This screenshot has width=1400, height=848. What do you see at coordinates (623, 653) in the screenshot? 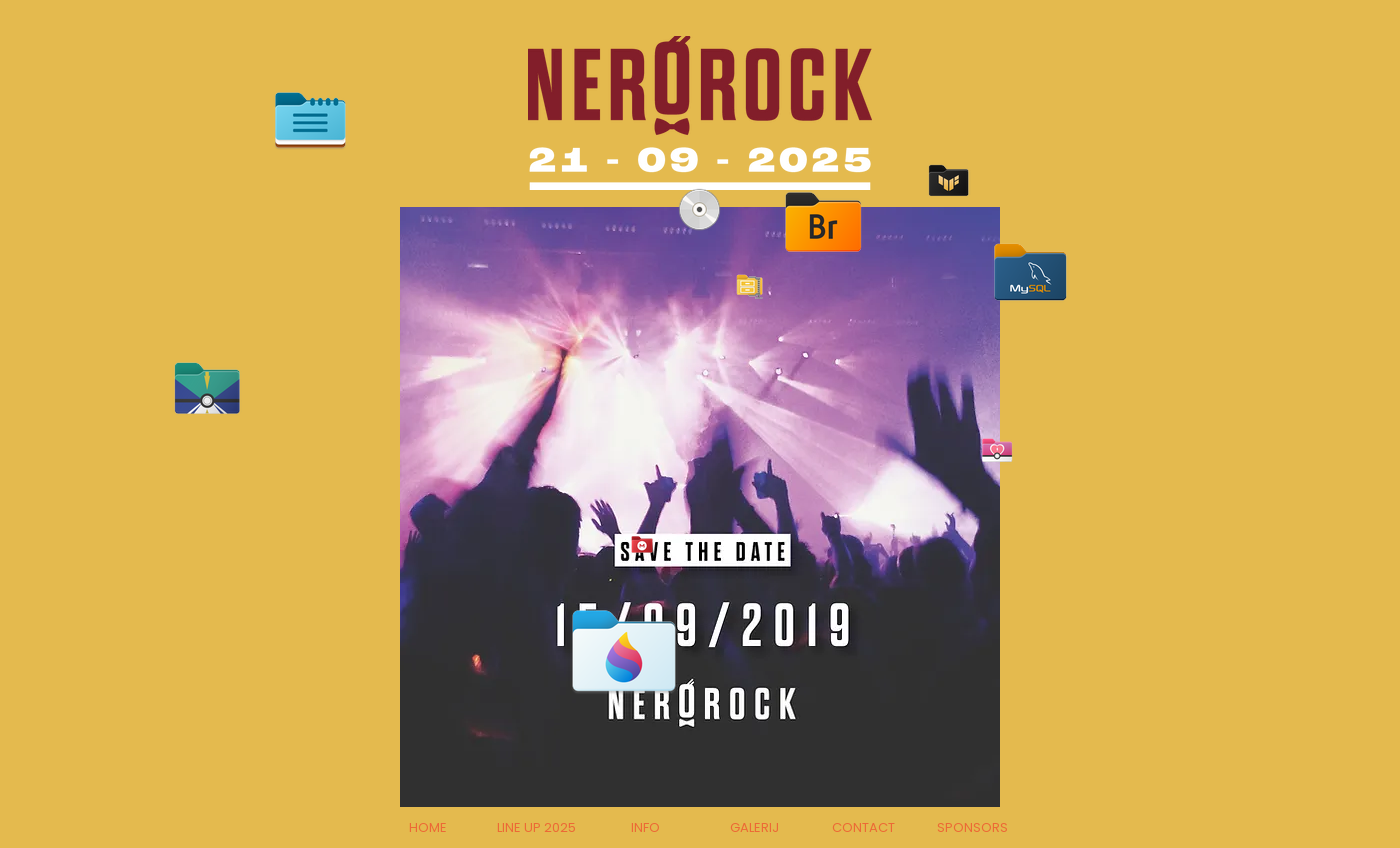
I see `open folder containing paint or art application files` at bounding box center [623, 653].